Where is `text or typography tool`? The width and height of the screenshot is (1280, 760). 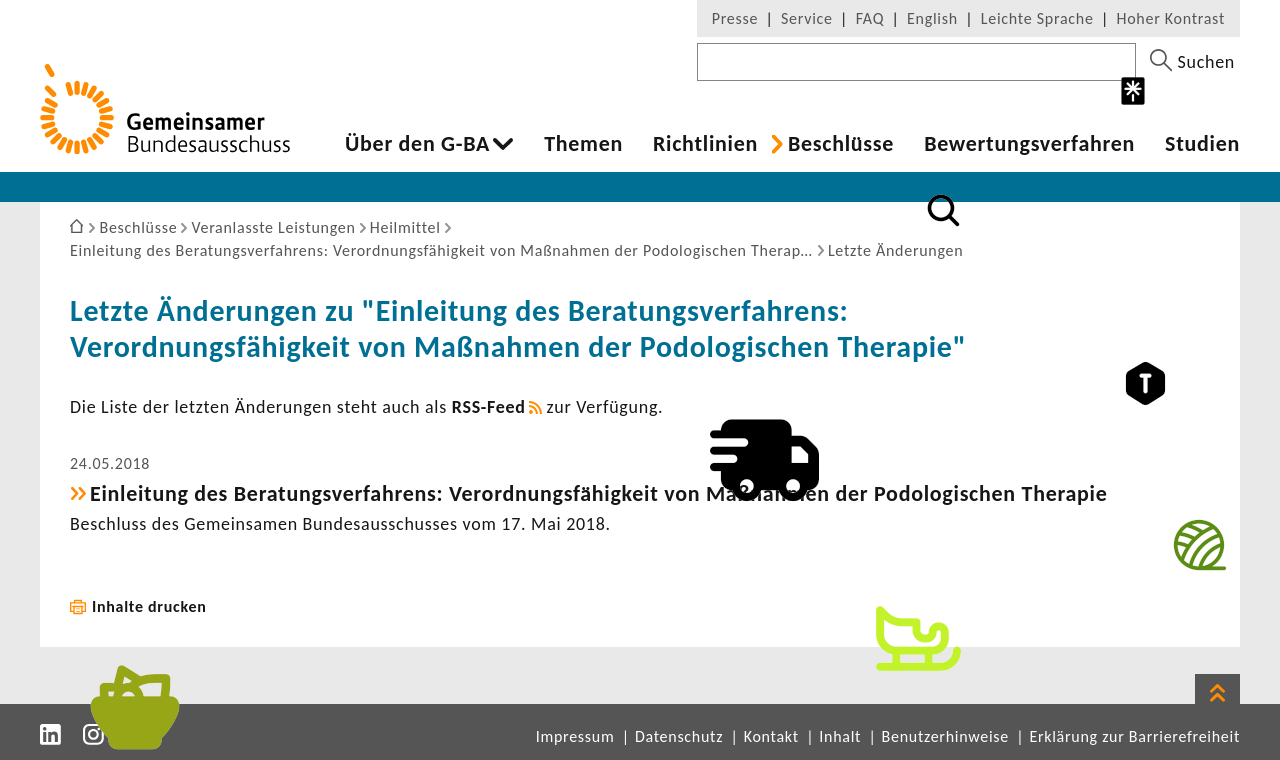 text or typography tool is located at coordinates (1145, 383).